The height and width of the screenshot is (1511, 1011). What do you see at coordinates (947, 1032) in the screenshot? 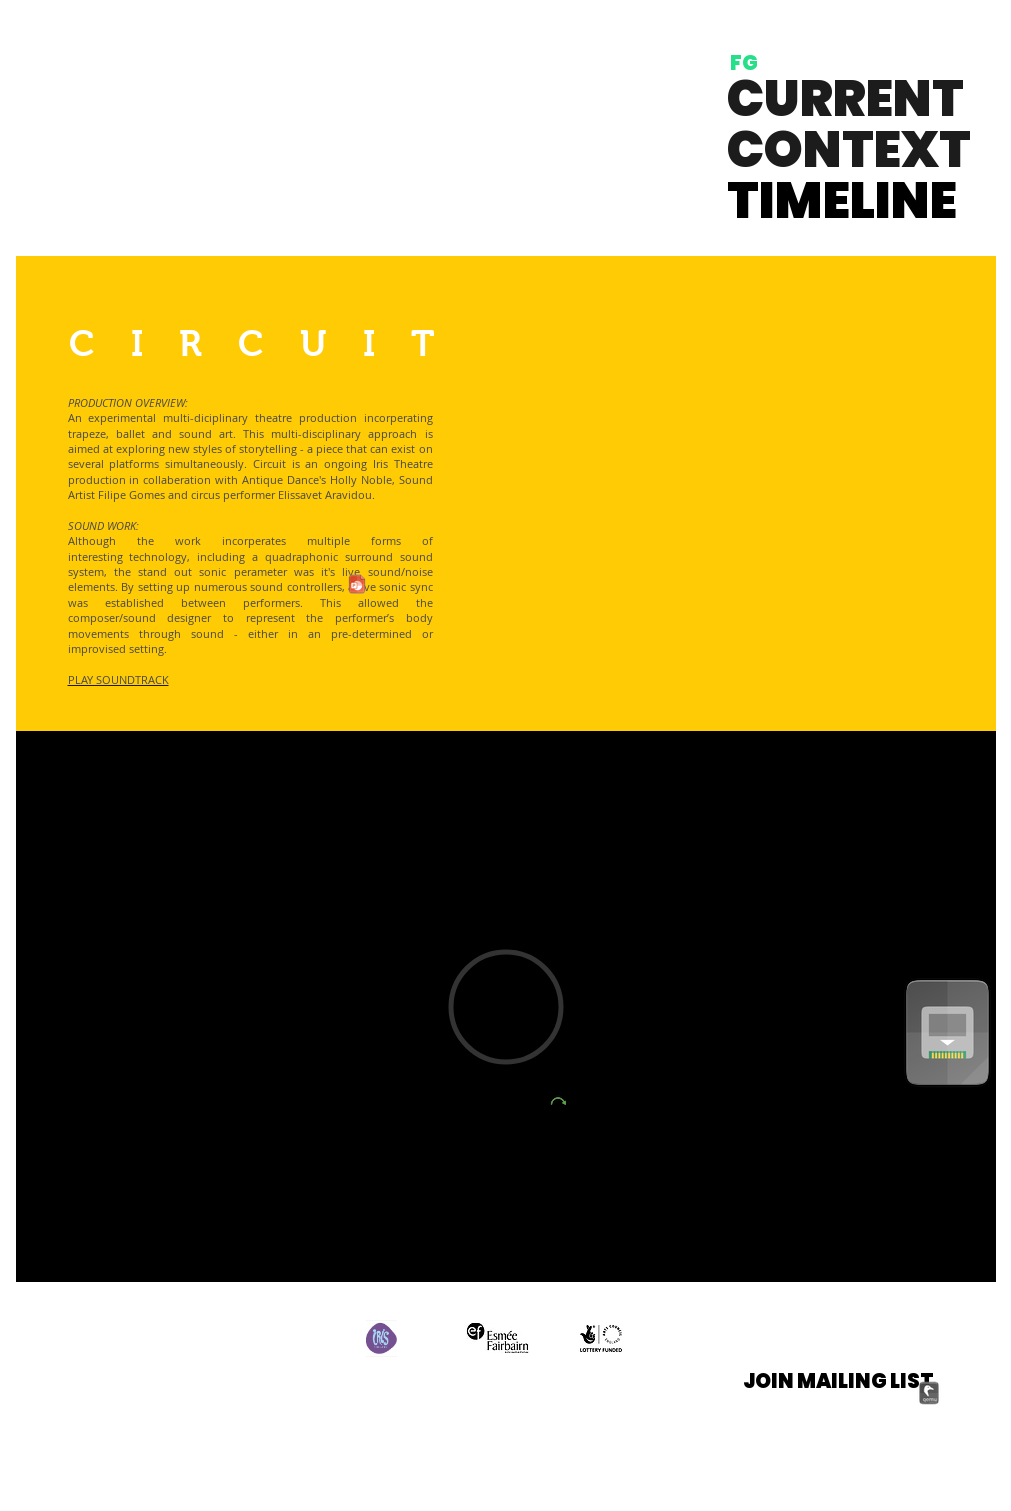
I see `n64 game rom file` at bounding box center [947, 1032].